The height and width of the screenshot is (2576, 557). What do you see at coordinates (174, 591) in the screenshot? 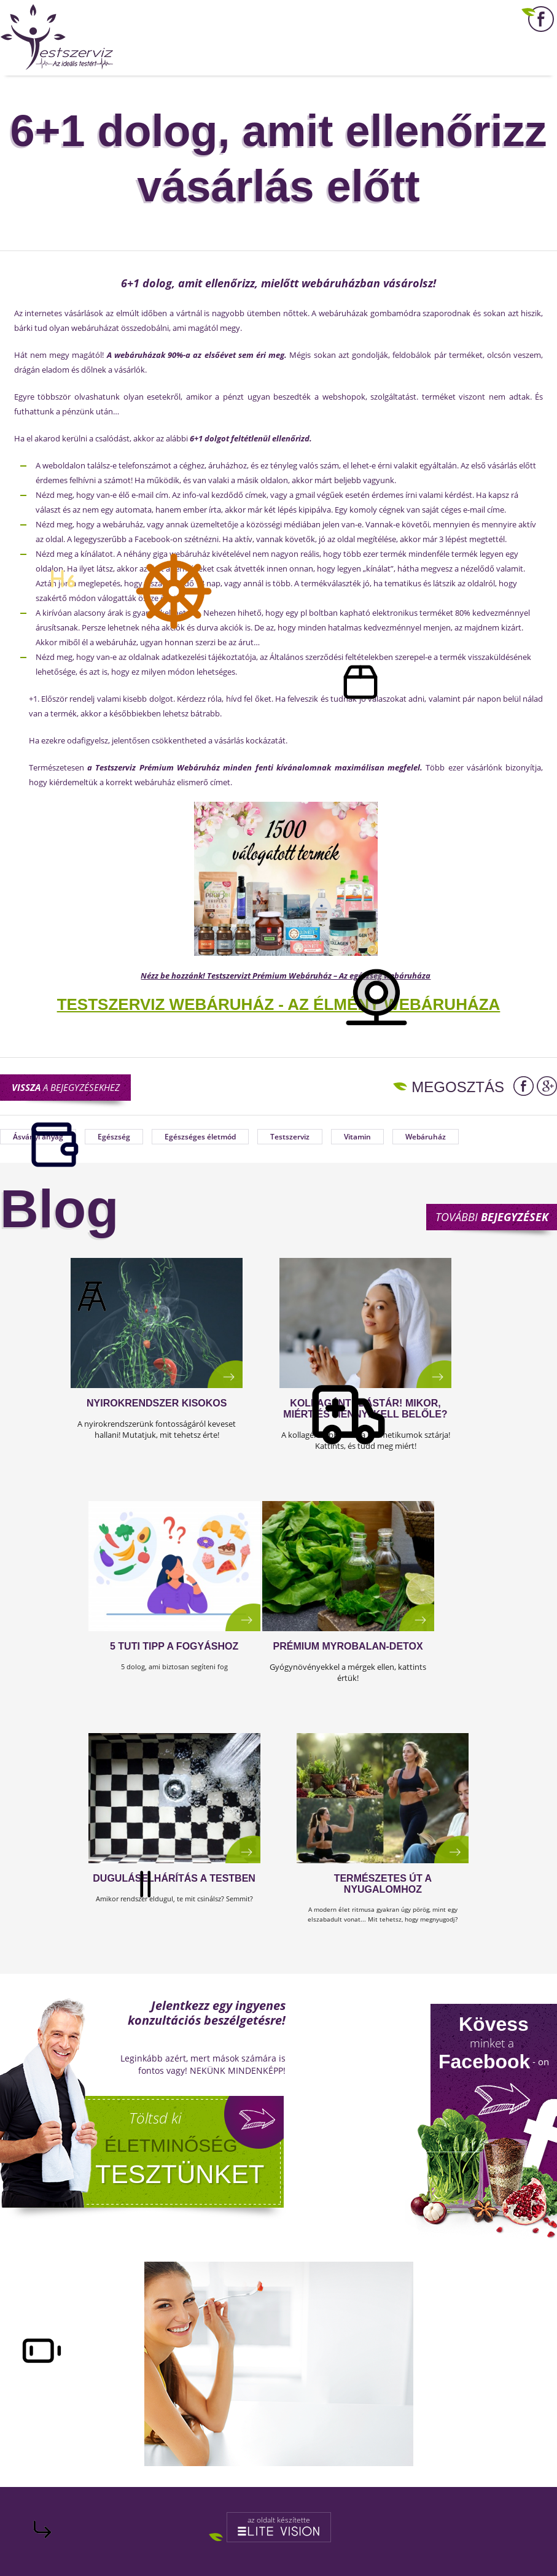
I see `navigate to steering or navigation controls` at bounding box center [174, 591].